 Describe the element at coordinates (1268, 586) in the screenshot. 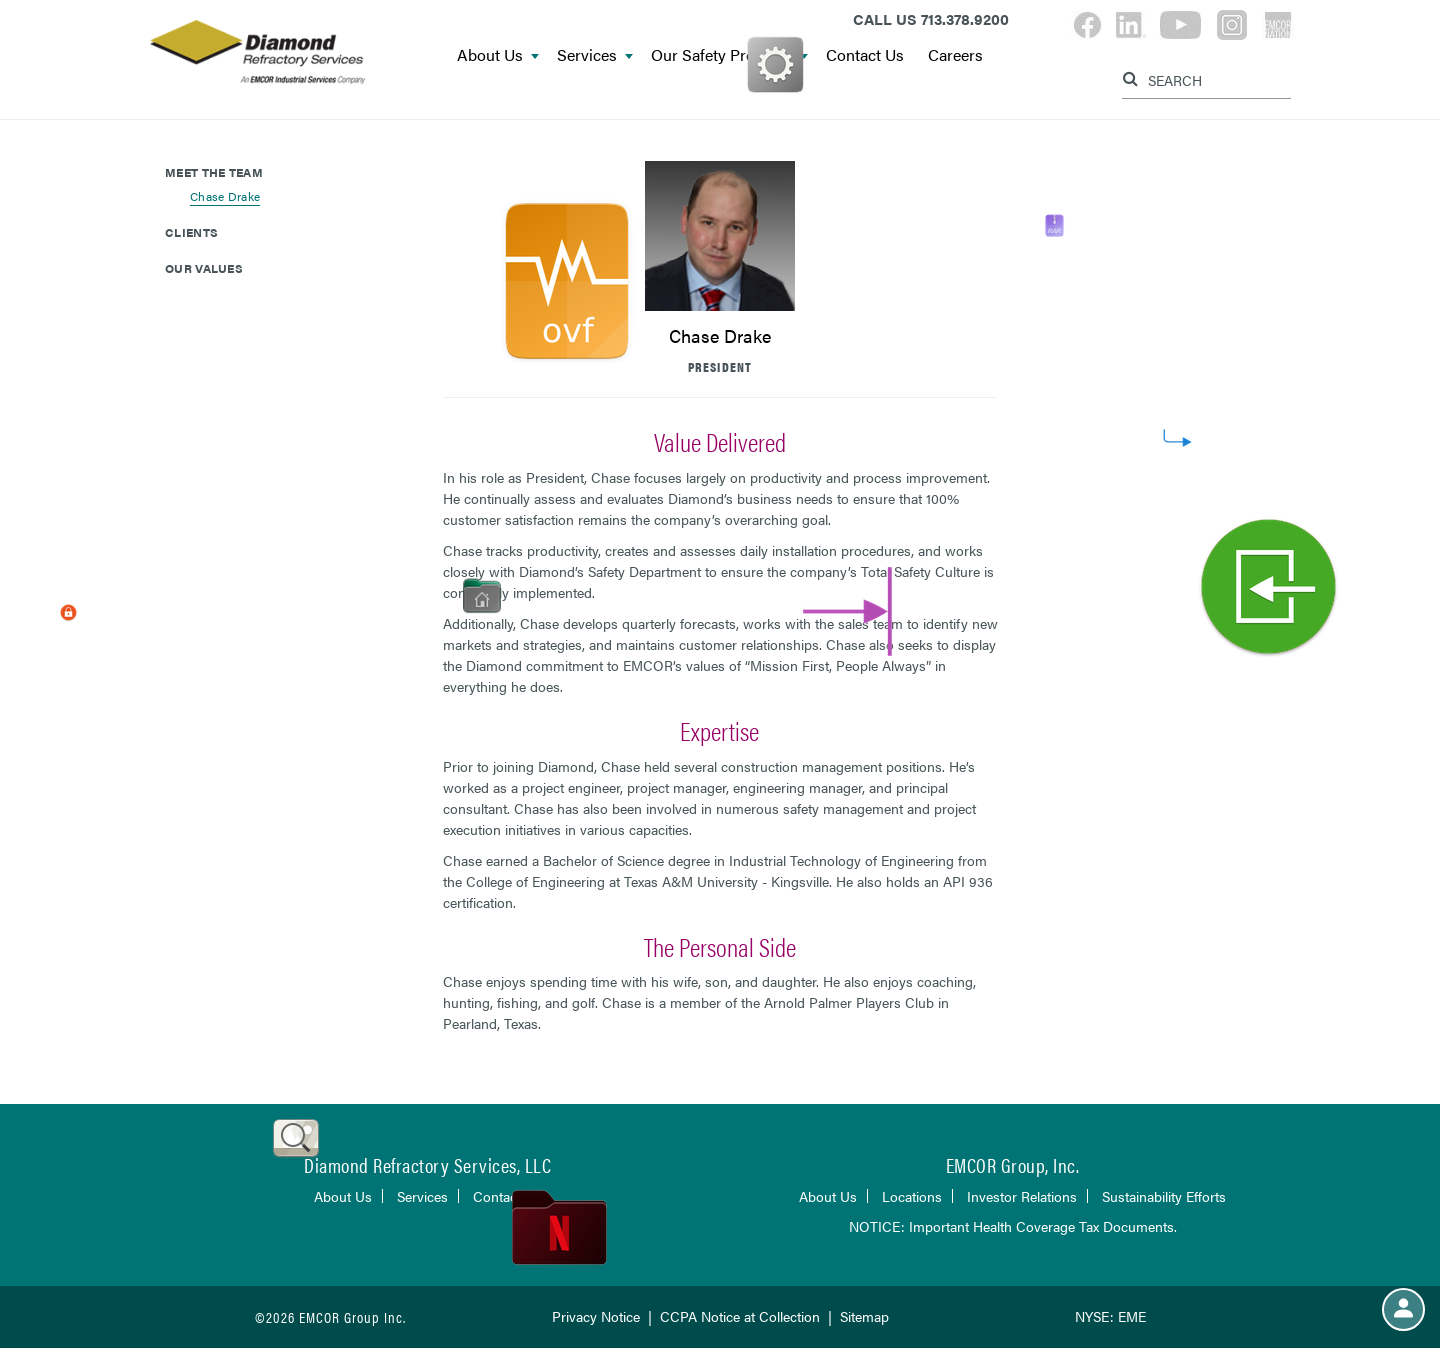

I see `log out of the current user session` at that location.